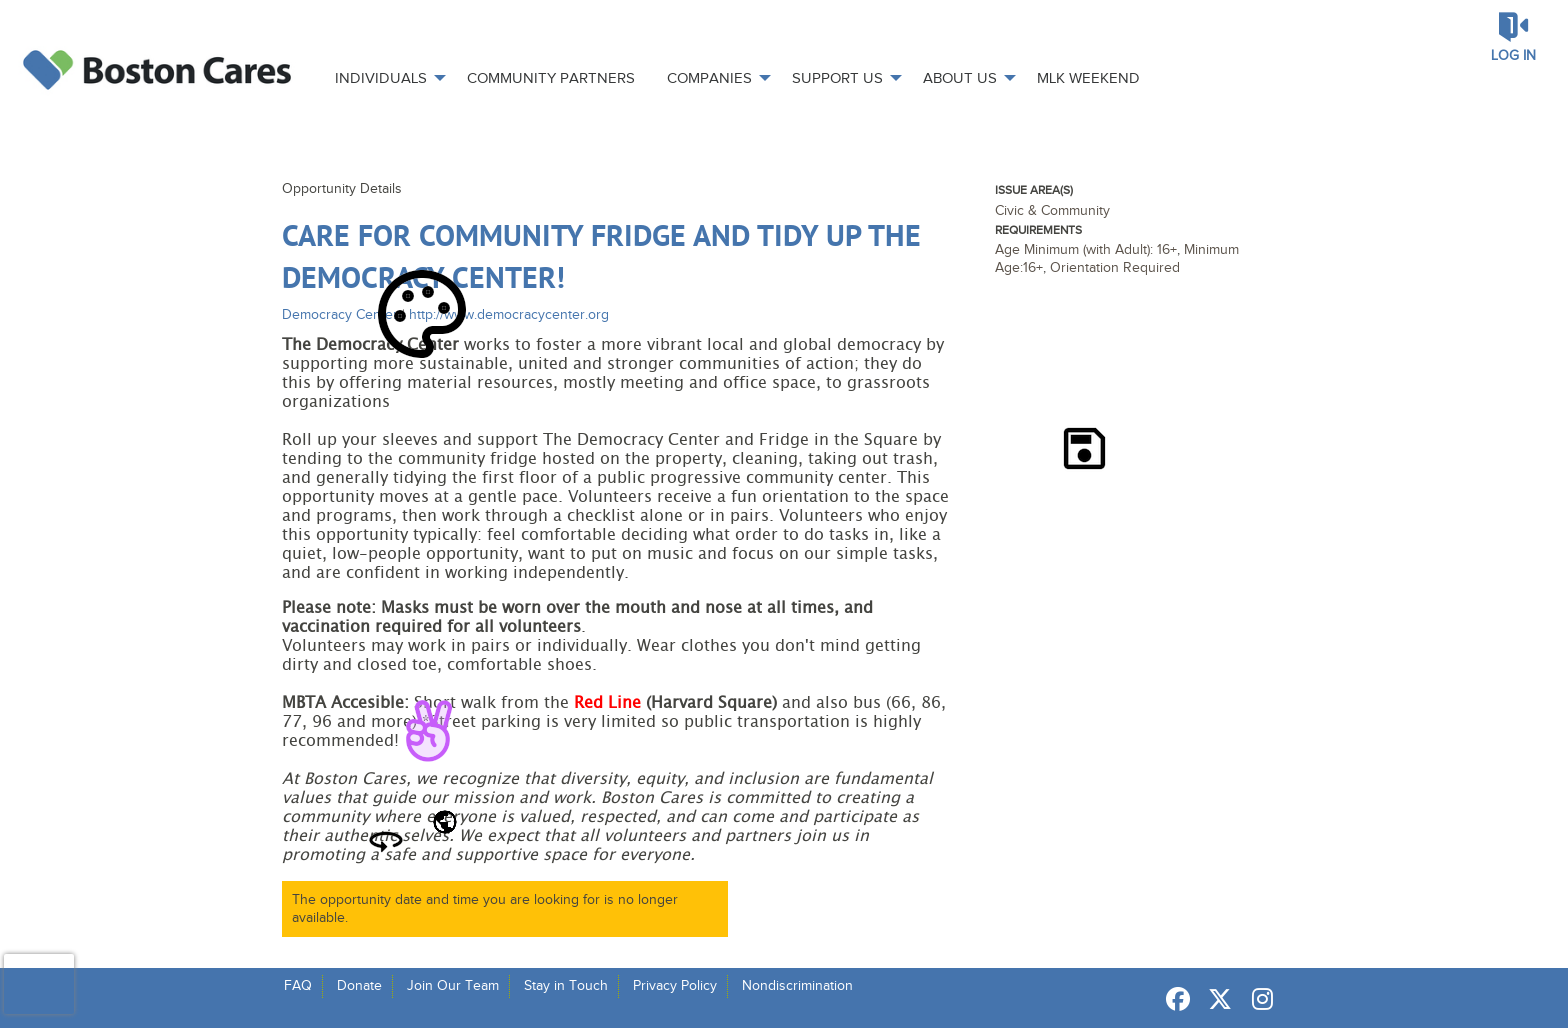 The width and height of the screenshot is (1568, 1028). Describe the element at coordinates (428, 731) in the screenshot. I see `peace sign gesture or emoji reaction` at that location.